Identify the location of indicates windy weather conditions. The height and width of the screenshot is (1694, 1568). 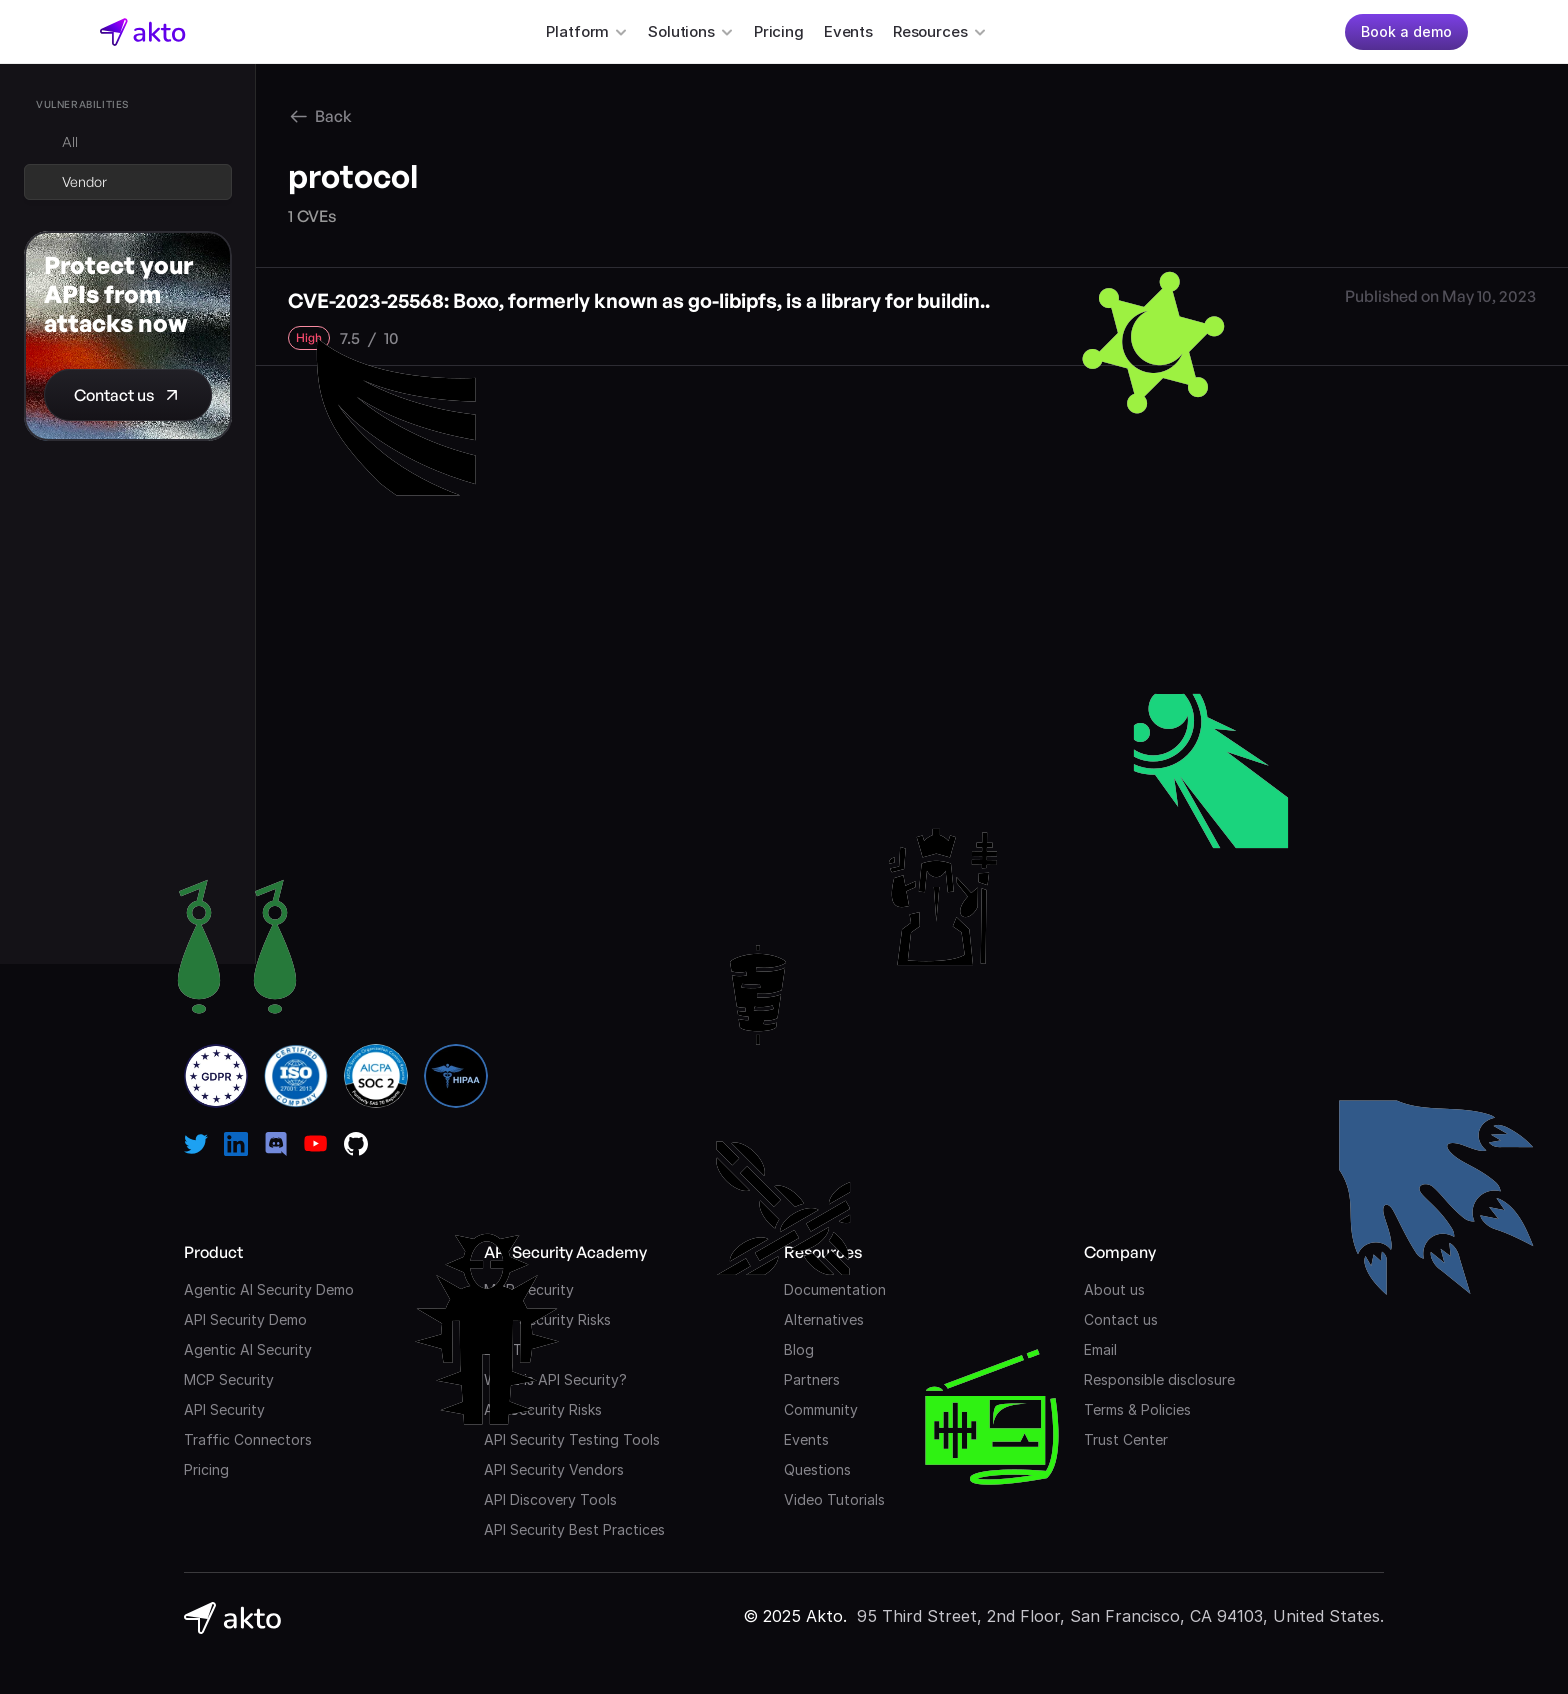
(396, 416).